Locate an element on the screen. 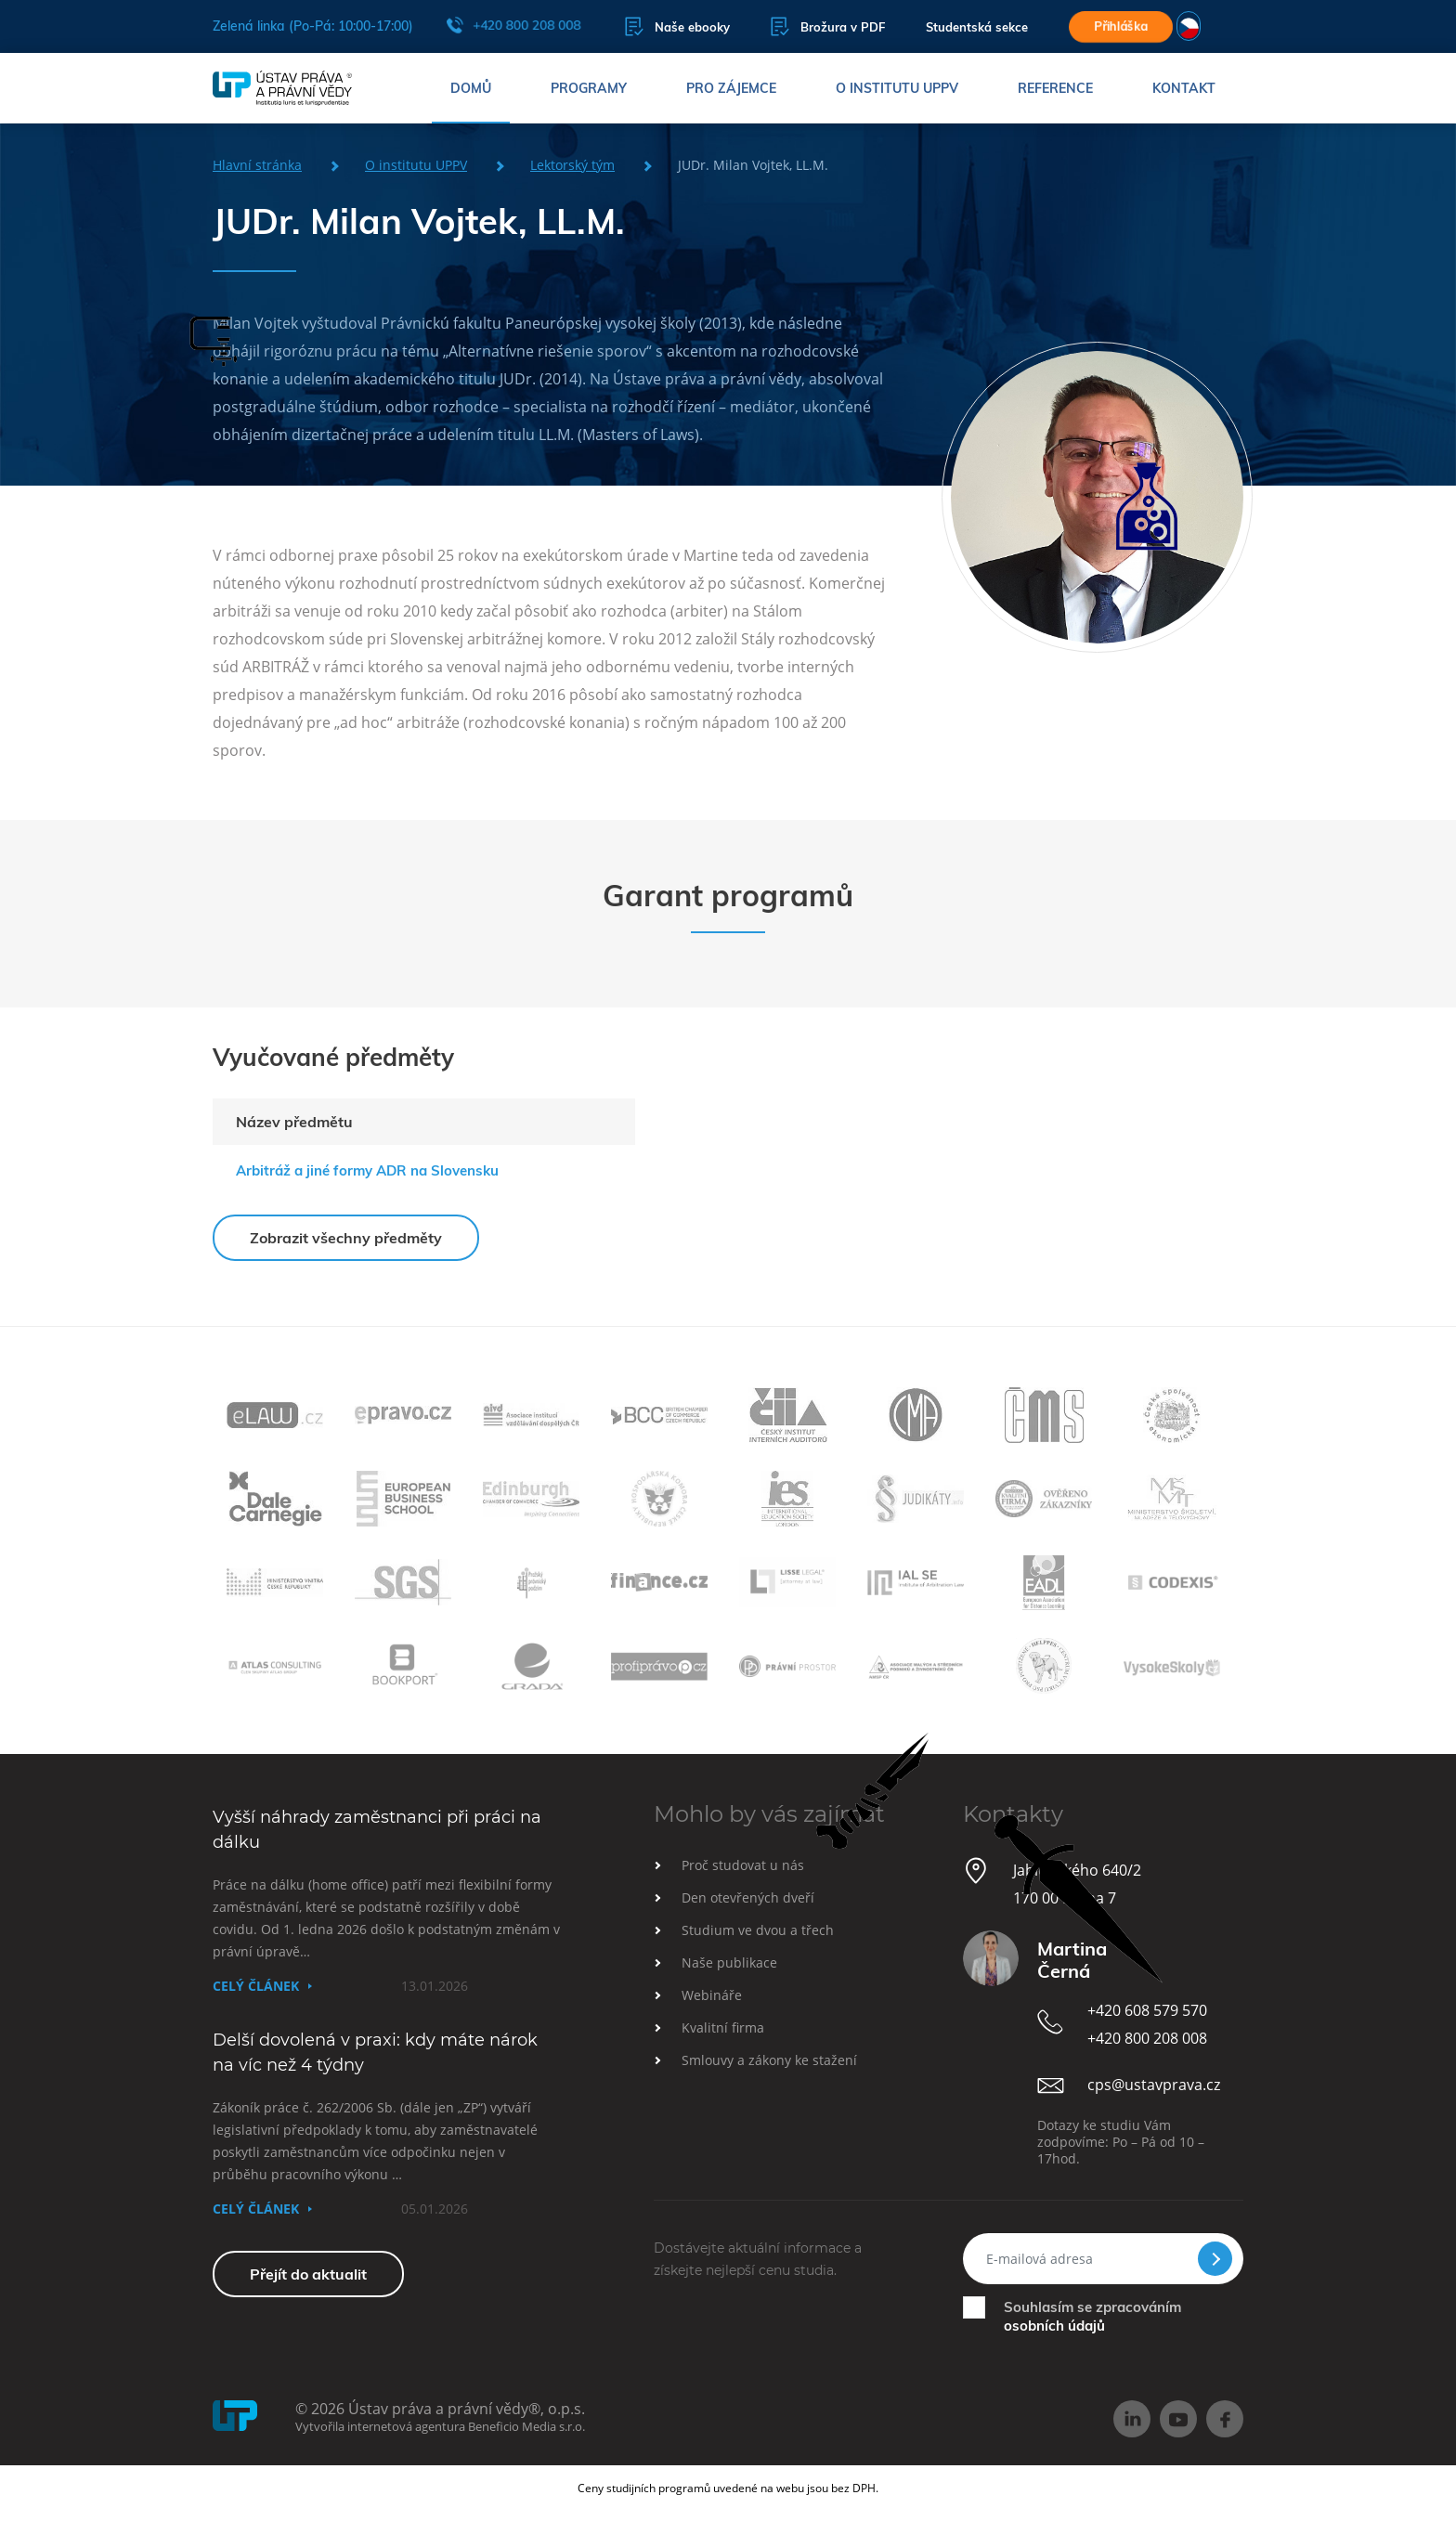 The width and height of the screenshot is (1456, 2521). select a dagger or stabbing weapon in a game is located at coordinates (1078, 1899).